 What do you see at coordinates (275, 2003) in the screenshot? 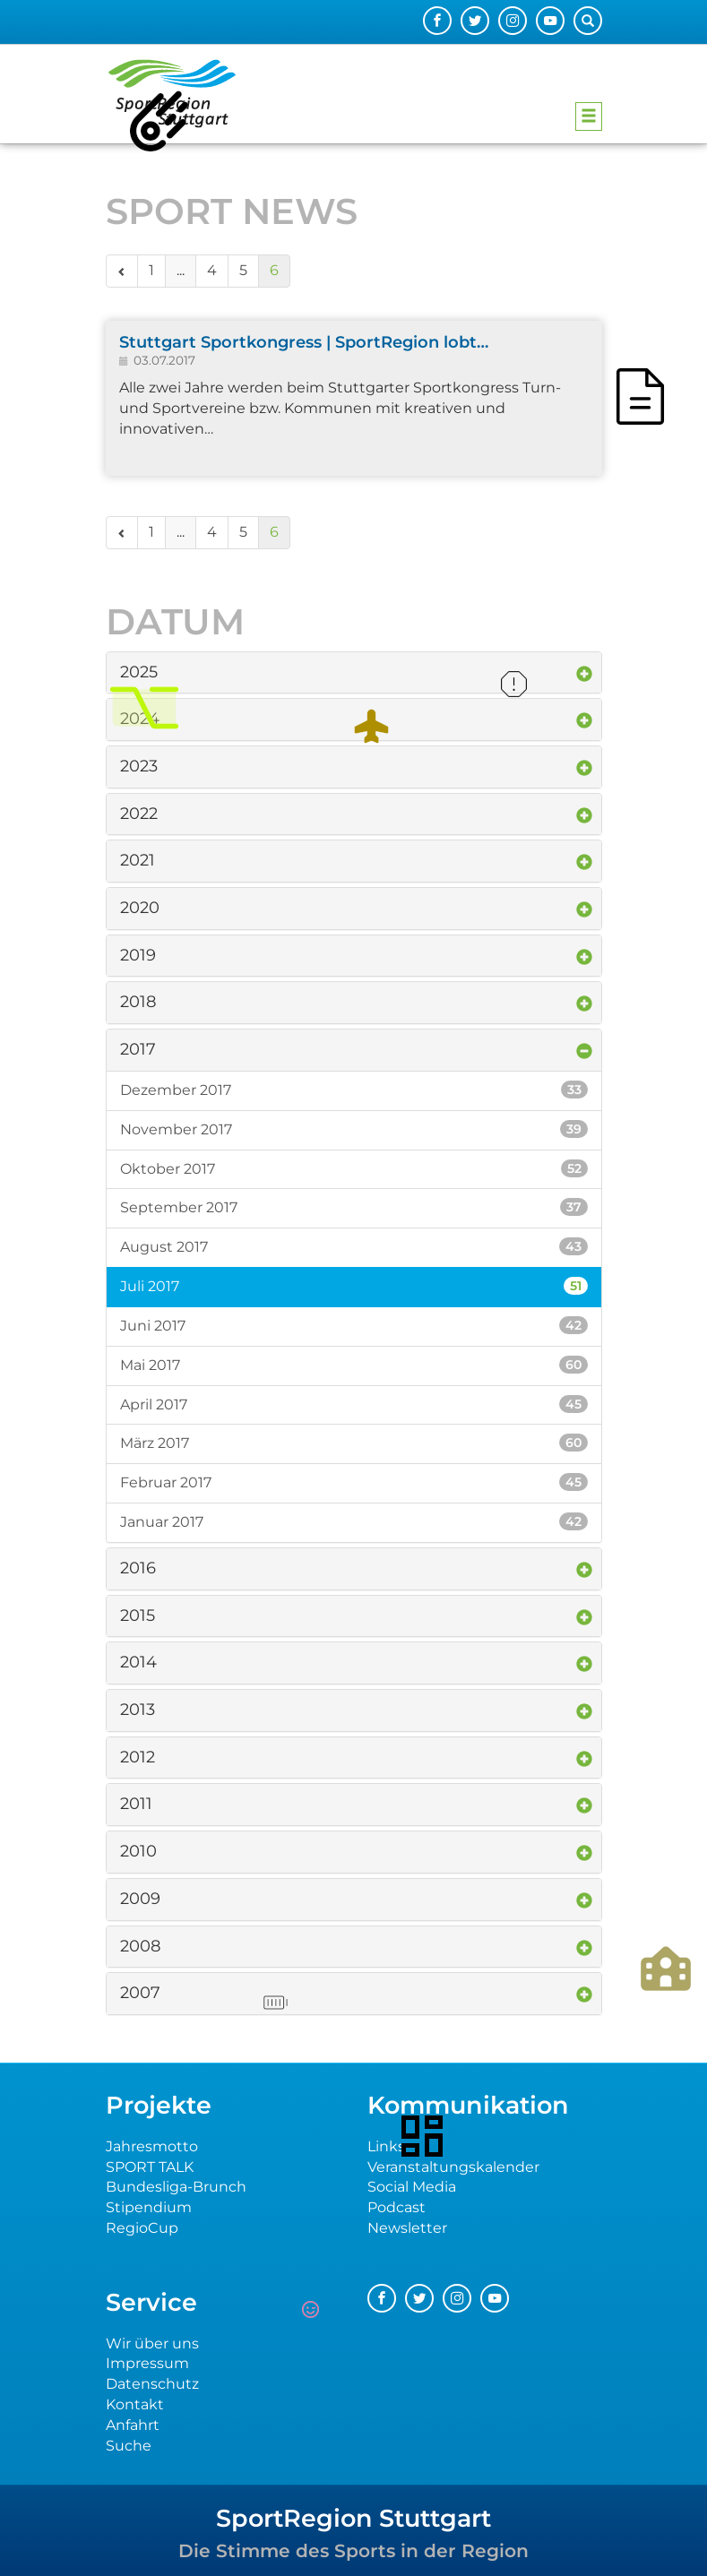
I see `indicates battery is fully charged` at bounding box center [275, 2003].